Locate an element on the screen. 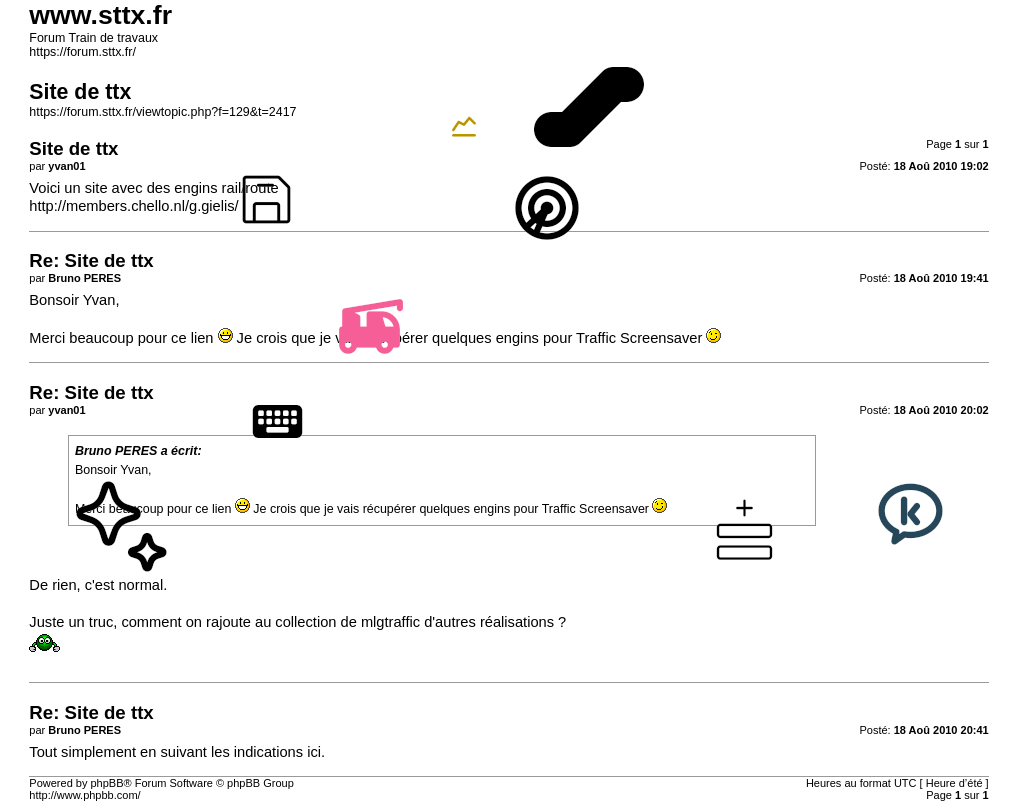 The image size is (1018, 801). indicates AI-generated or enhanced content is located at coordinates (121, 526).